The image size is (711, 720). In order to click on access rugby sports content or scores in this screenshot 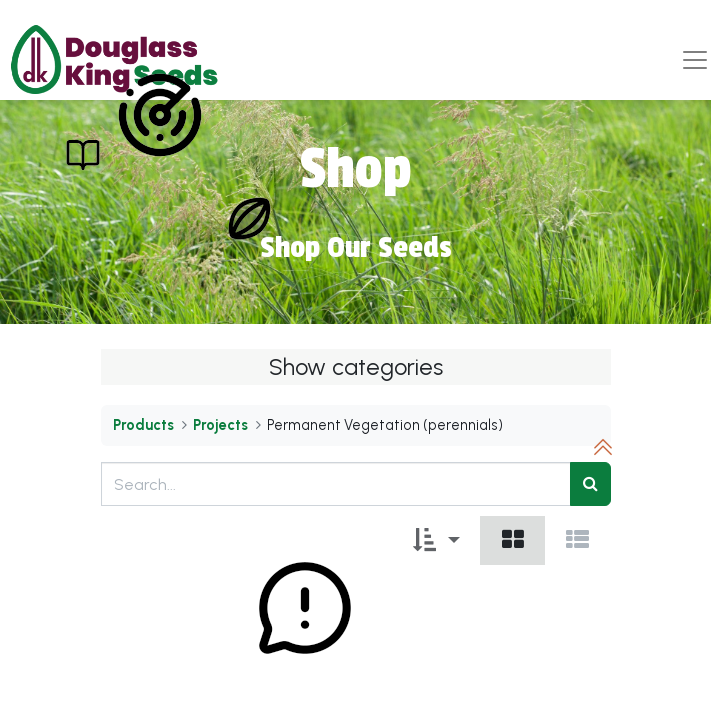, I will do `click(249, 218)`.